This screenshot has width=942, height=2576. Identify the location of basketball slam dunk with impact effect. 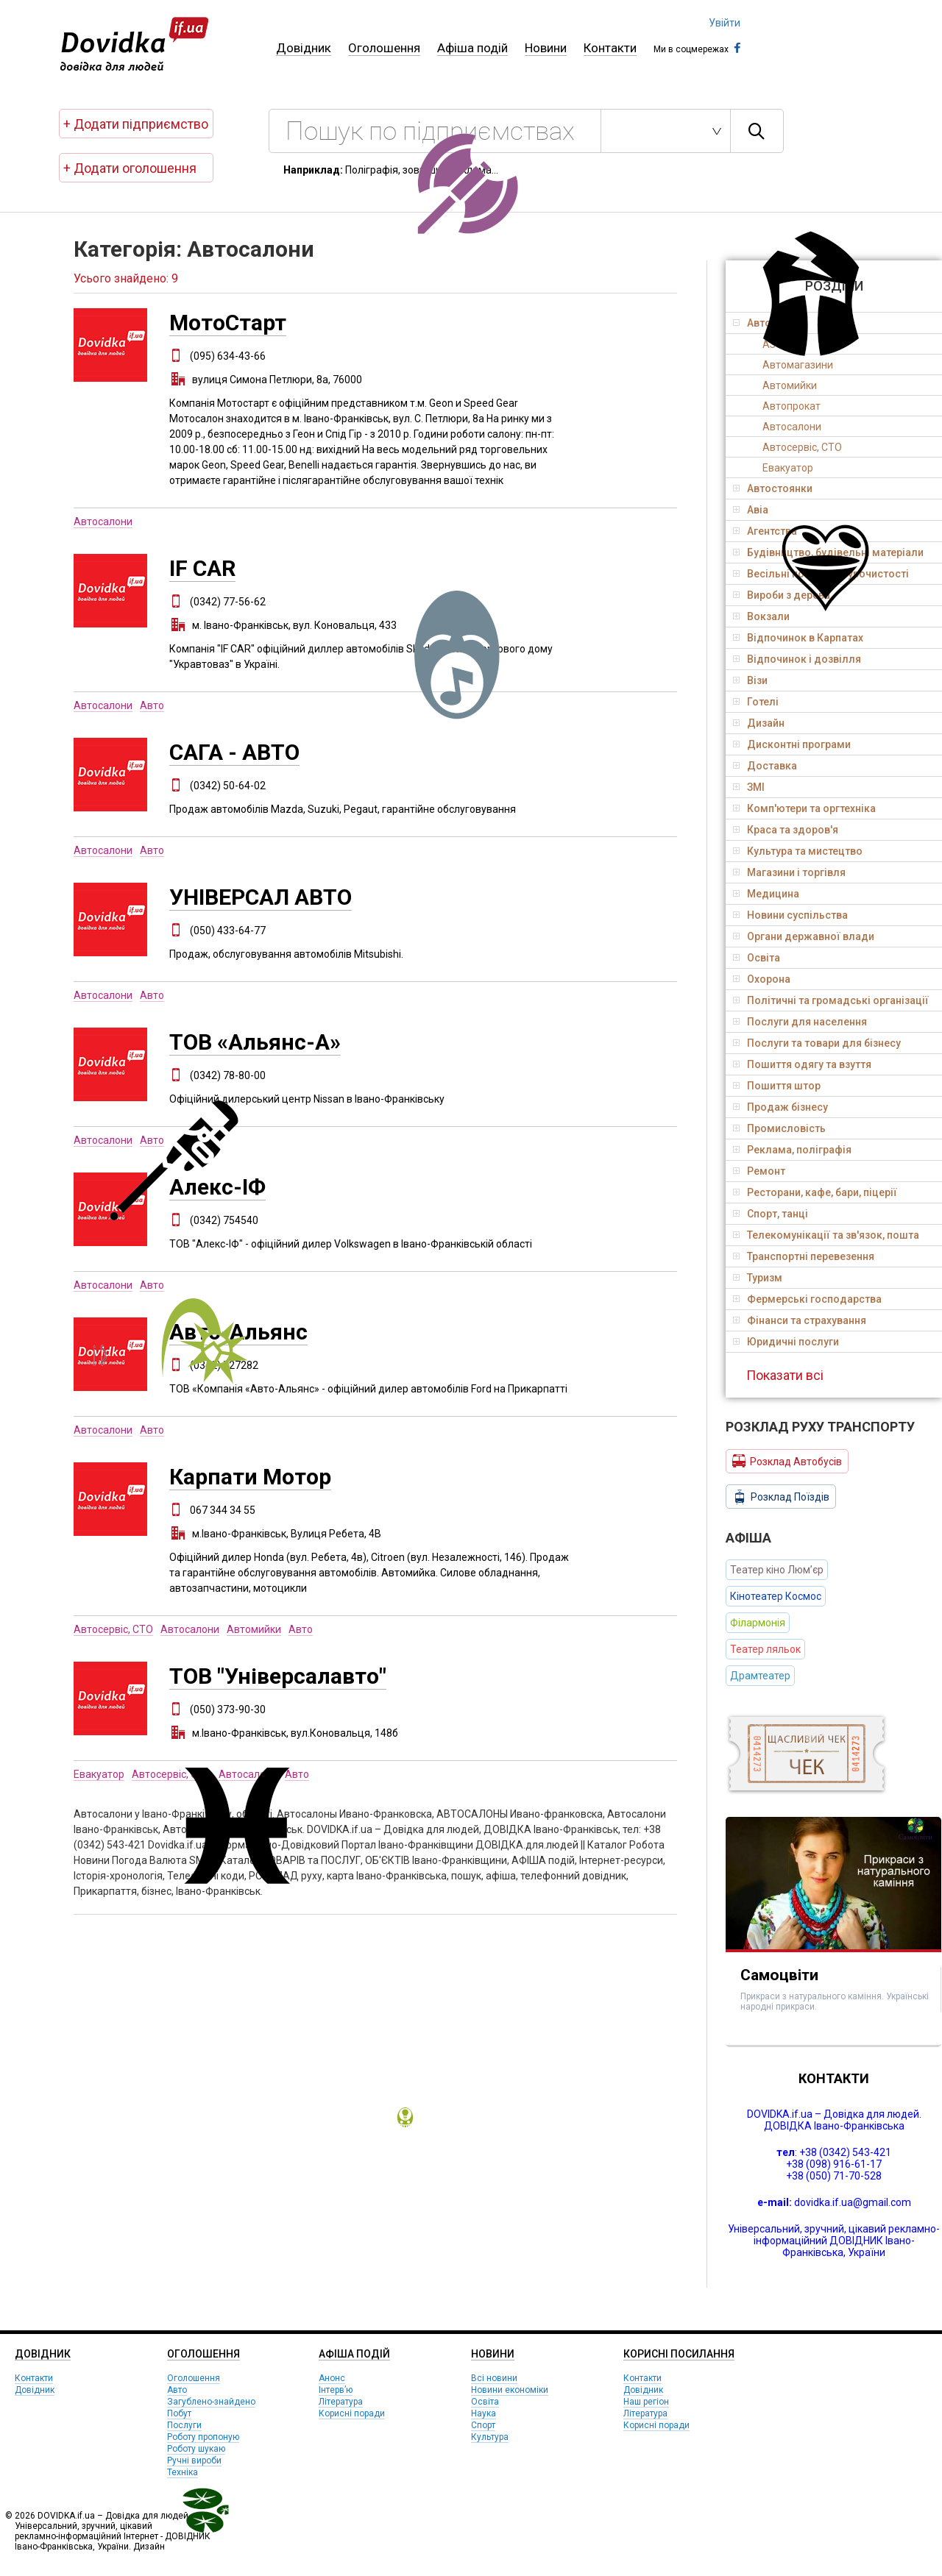
(204, 1341).